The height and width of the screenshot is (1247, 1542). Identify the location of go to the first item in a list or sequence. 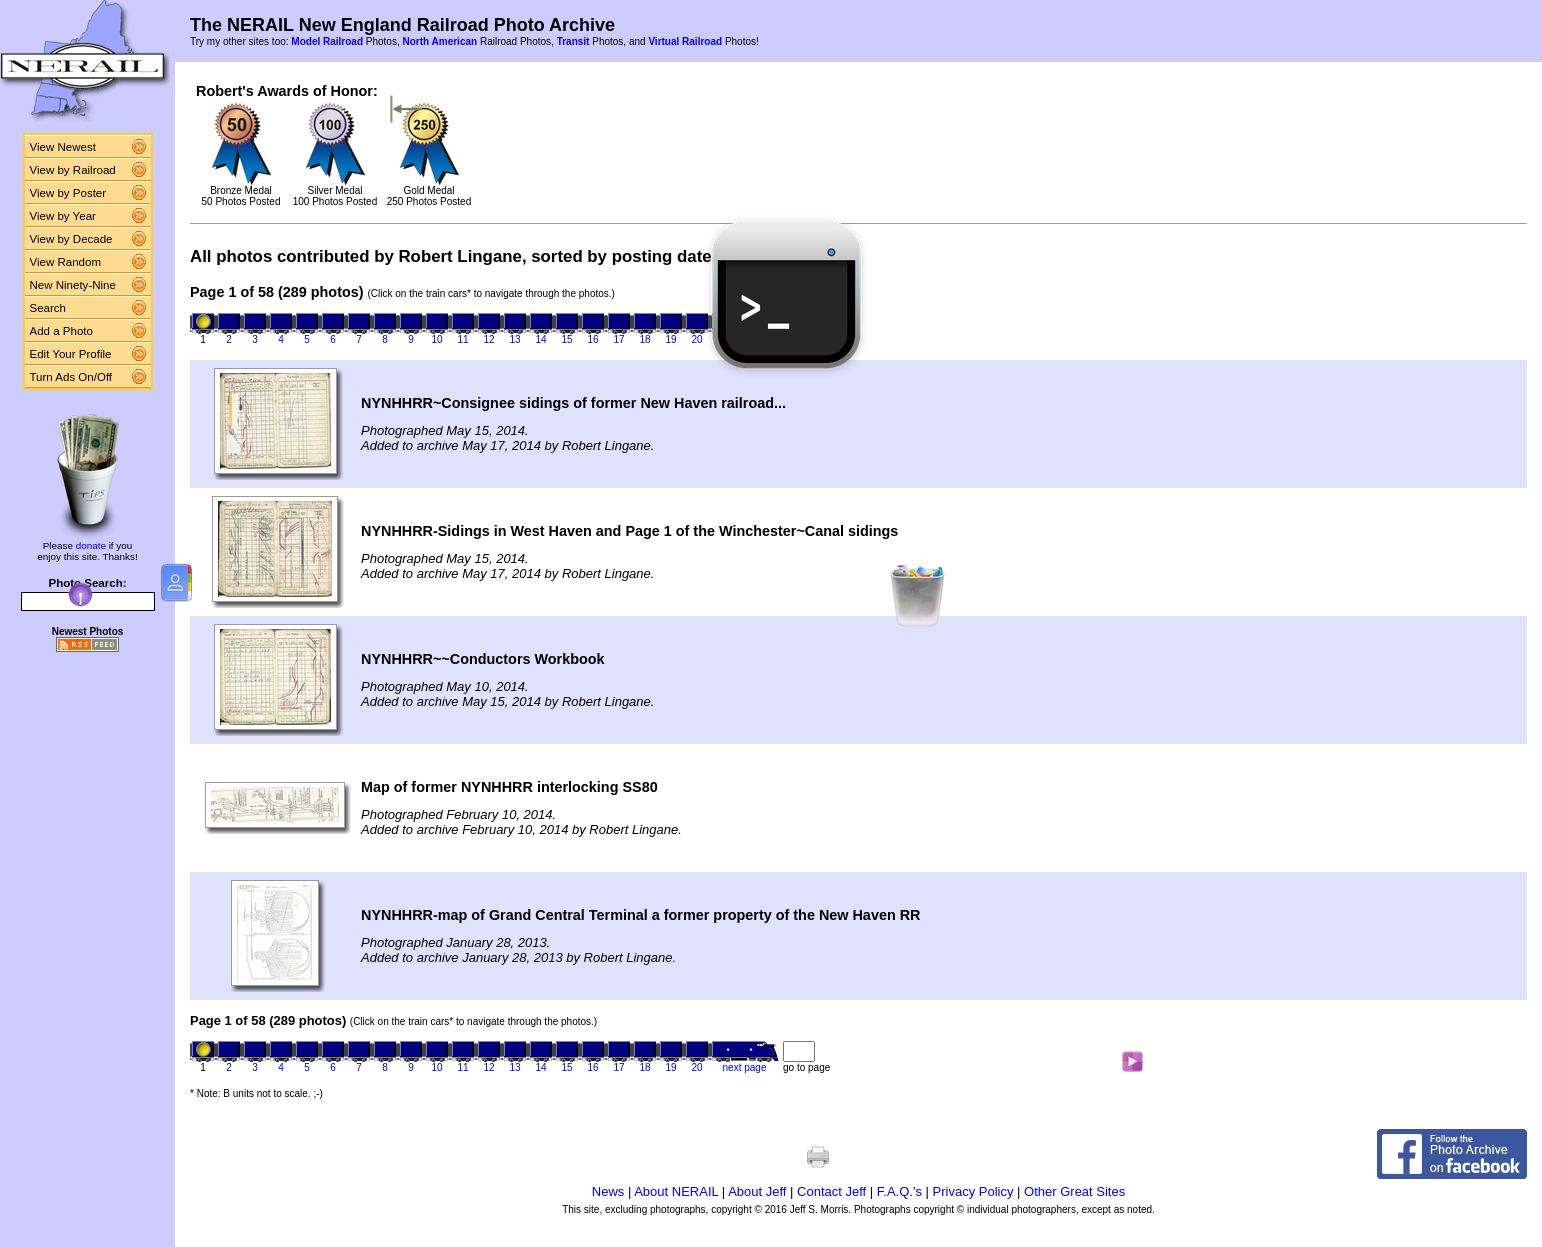
(406, 109).